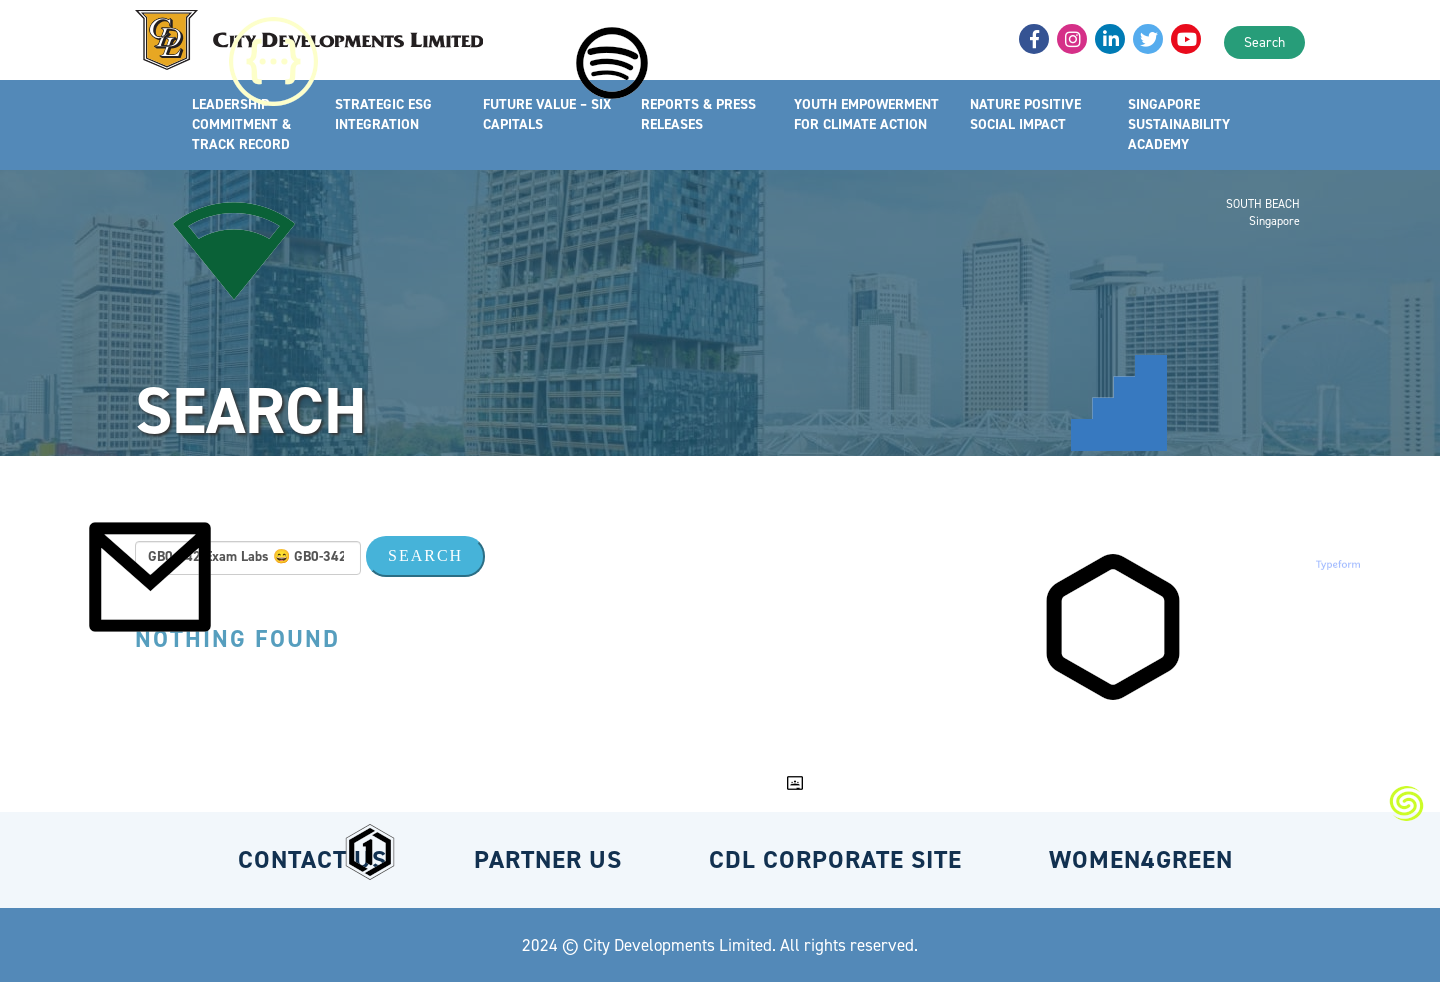 The height and width of the screenshot is (982, 1440). I want to click on open Google Classroom app, so click(795, 783).